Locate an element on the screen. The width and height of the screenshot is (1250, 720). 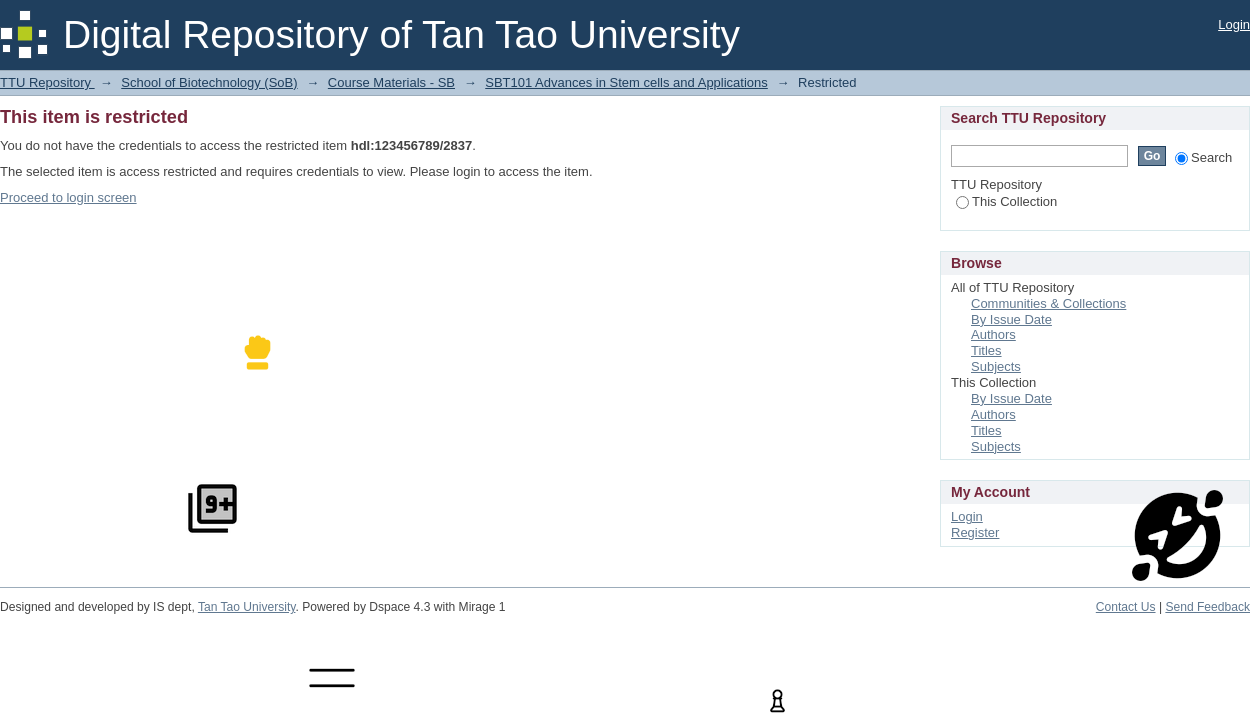
indicates equality or comparison between values is located at coordinates (332, 678).